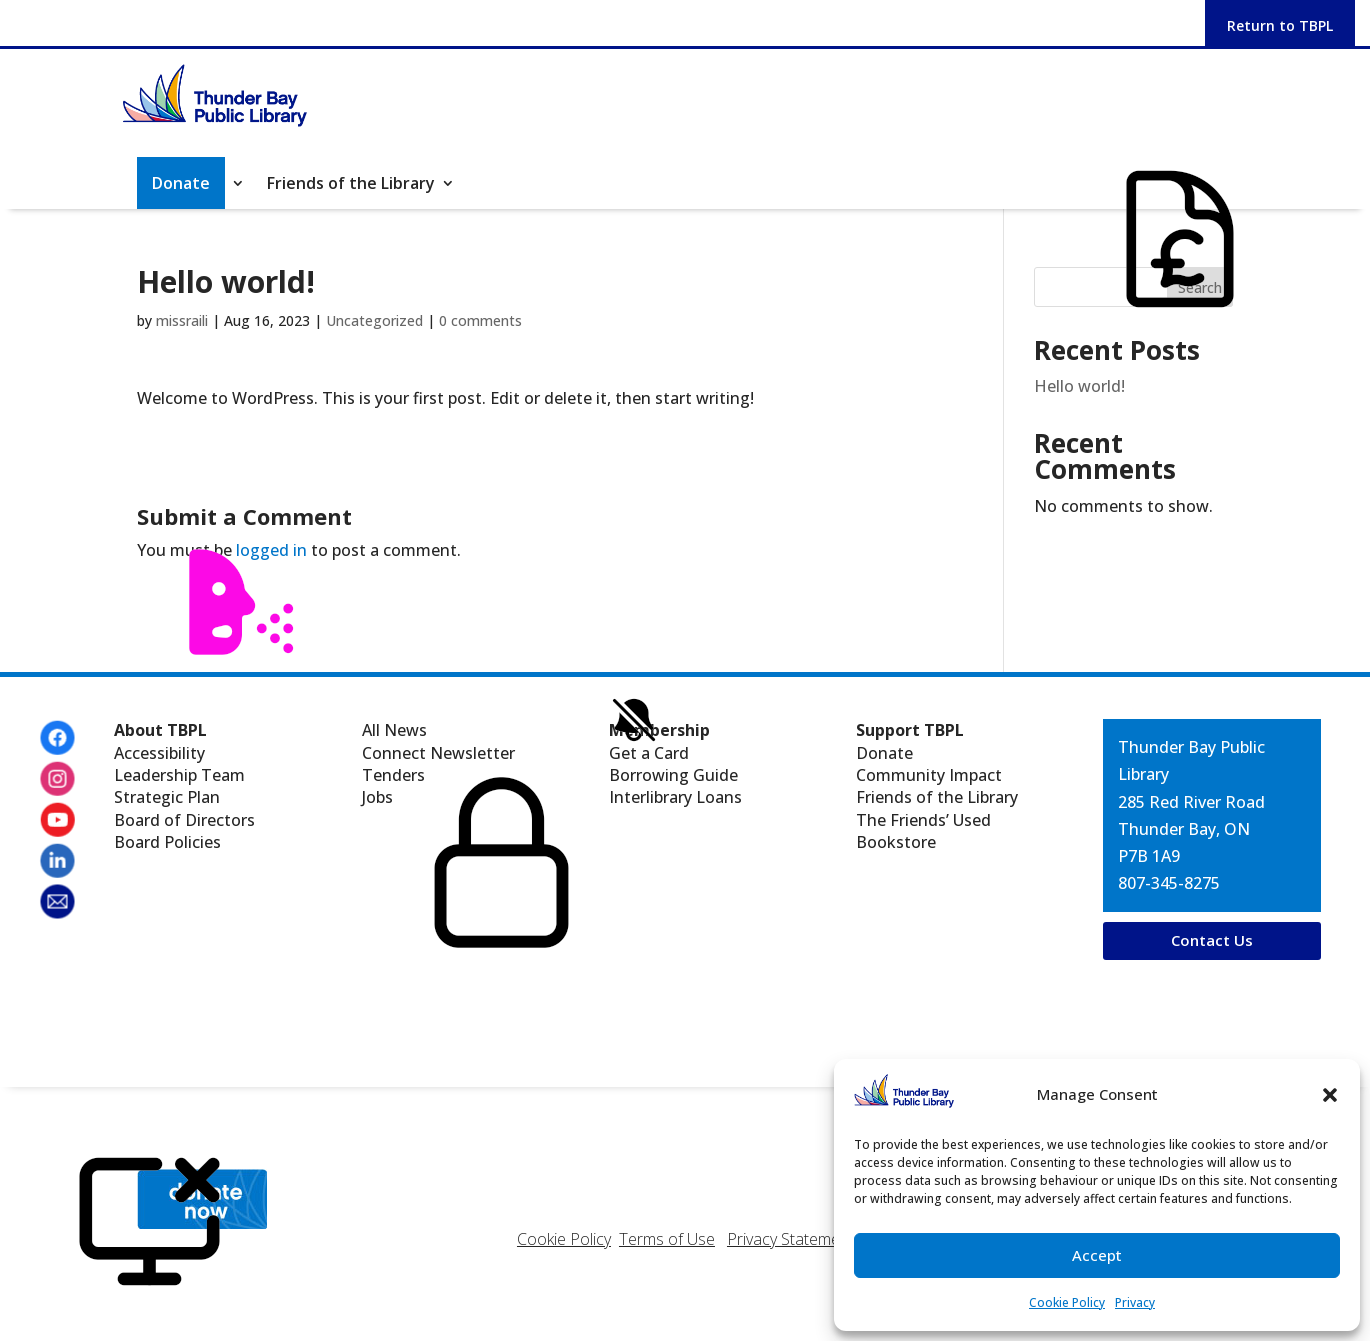 The image size is (1370, 1341). Describe the element at coordinates (1180, 239) in the screenshot. I see `view financial document in pounds` at that location.